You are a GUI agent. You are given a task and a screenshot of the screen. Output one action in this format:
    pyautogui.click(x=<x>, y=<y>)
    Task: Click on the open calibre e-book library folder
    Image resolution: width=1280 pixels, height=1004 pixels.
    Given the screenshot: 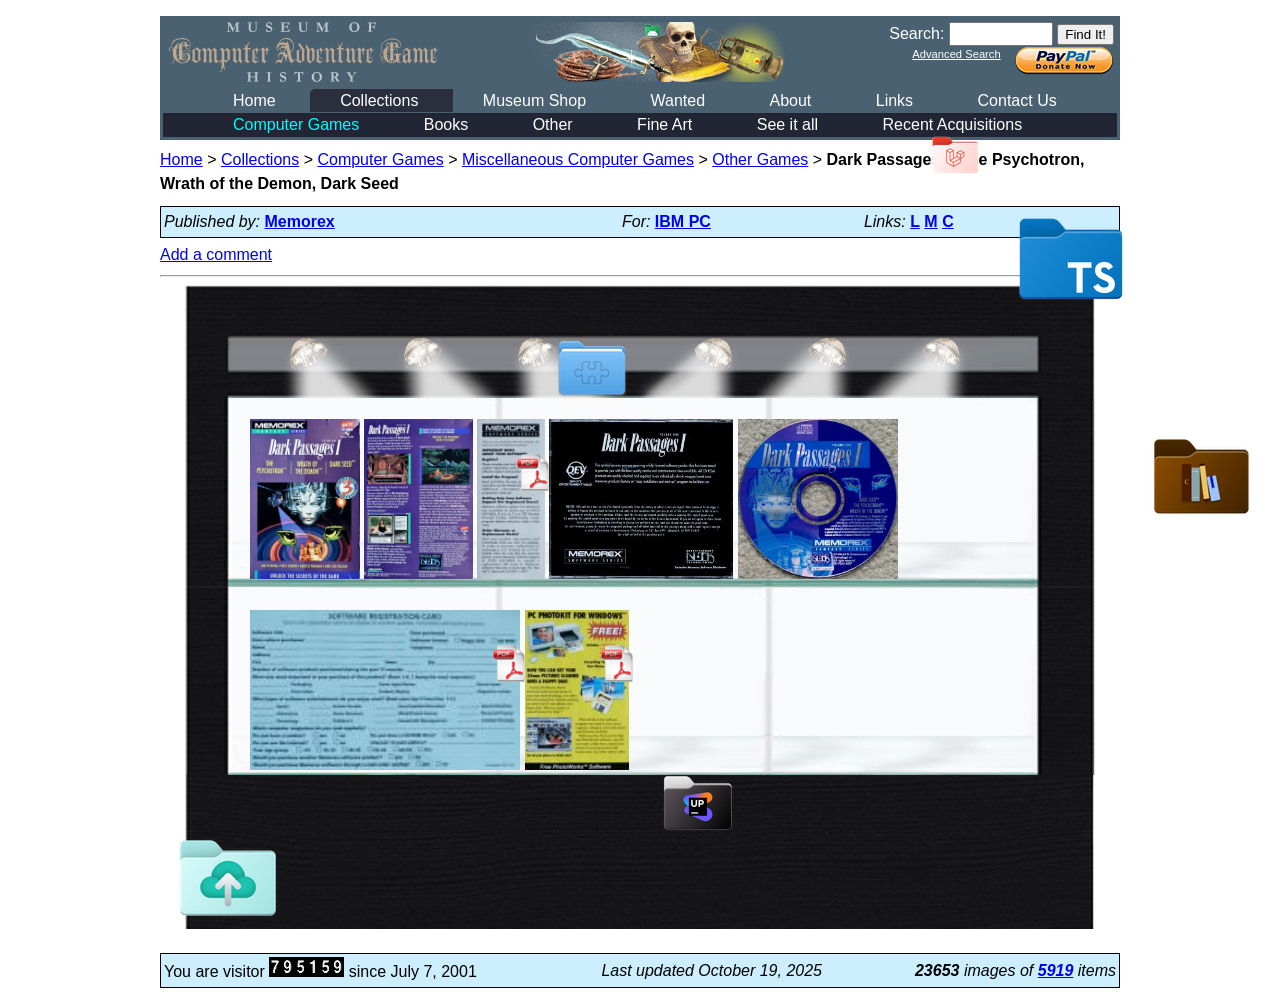 What is the action you would take?
    pyautogui.click(x=1201, y=479)
    